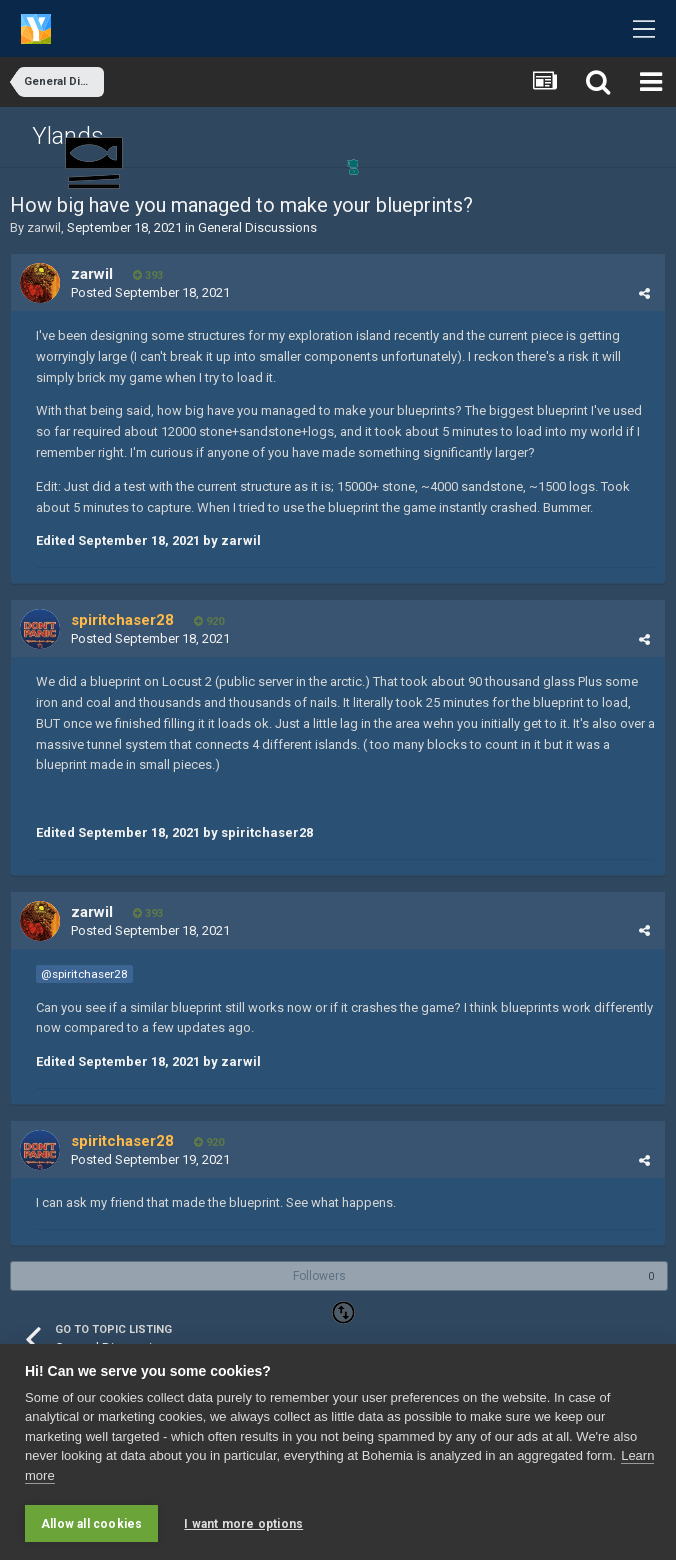 Image resolution: width=676 pixels, height=1560 pixels. Describe the element at coordinates (94, 163) in the screenshot. I see `view set meal or food combo options` at that location.